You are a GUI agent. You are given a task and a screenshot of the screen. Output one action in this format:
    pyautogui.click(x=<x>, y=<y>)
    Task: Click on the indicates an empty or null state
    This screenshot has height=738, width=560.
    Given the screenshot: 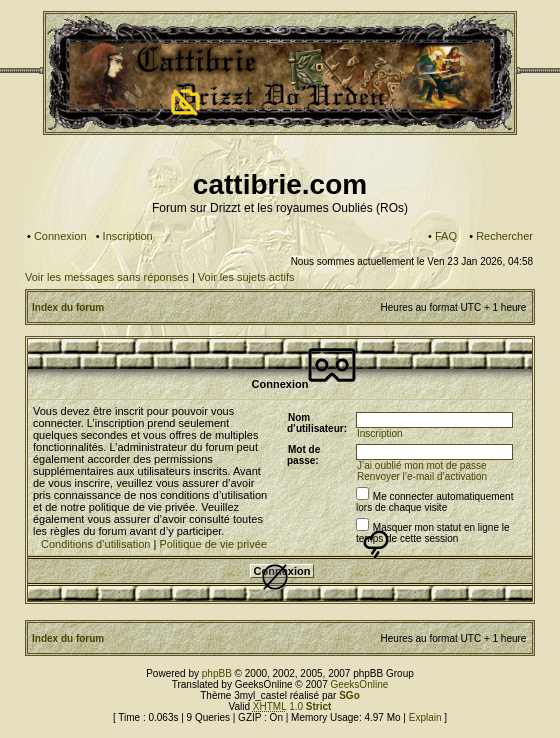 What is the action you would take?
    pyautogui.click(x=275, y=577)
    